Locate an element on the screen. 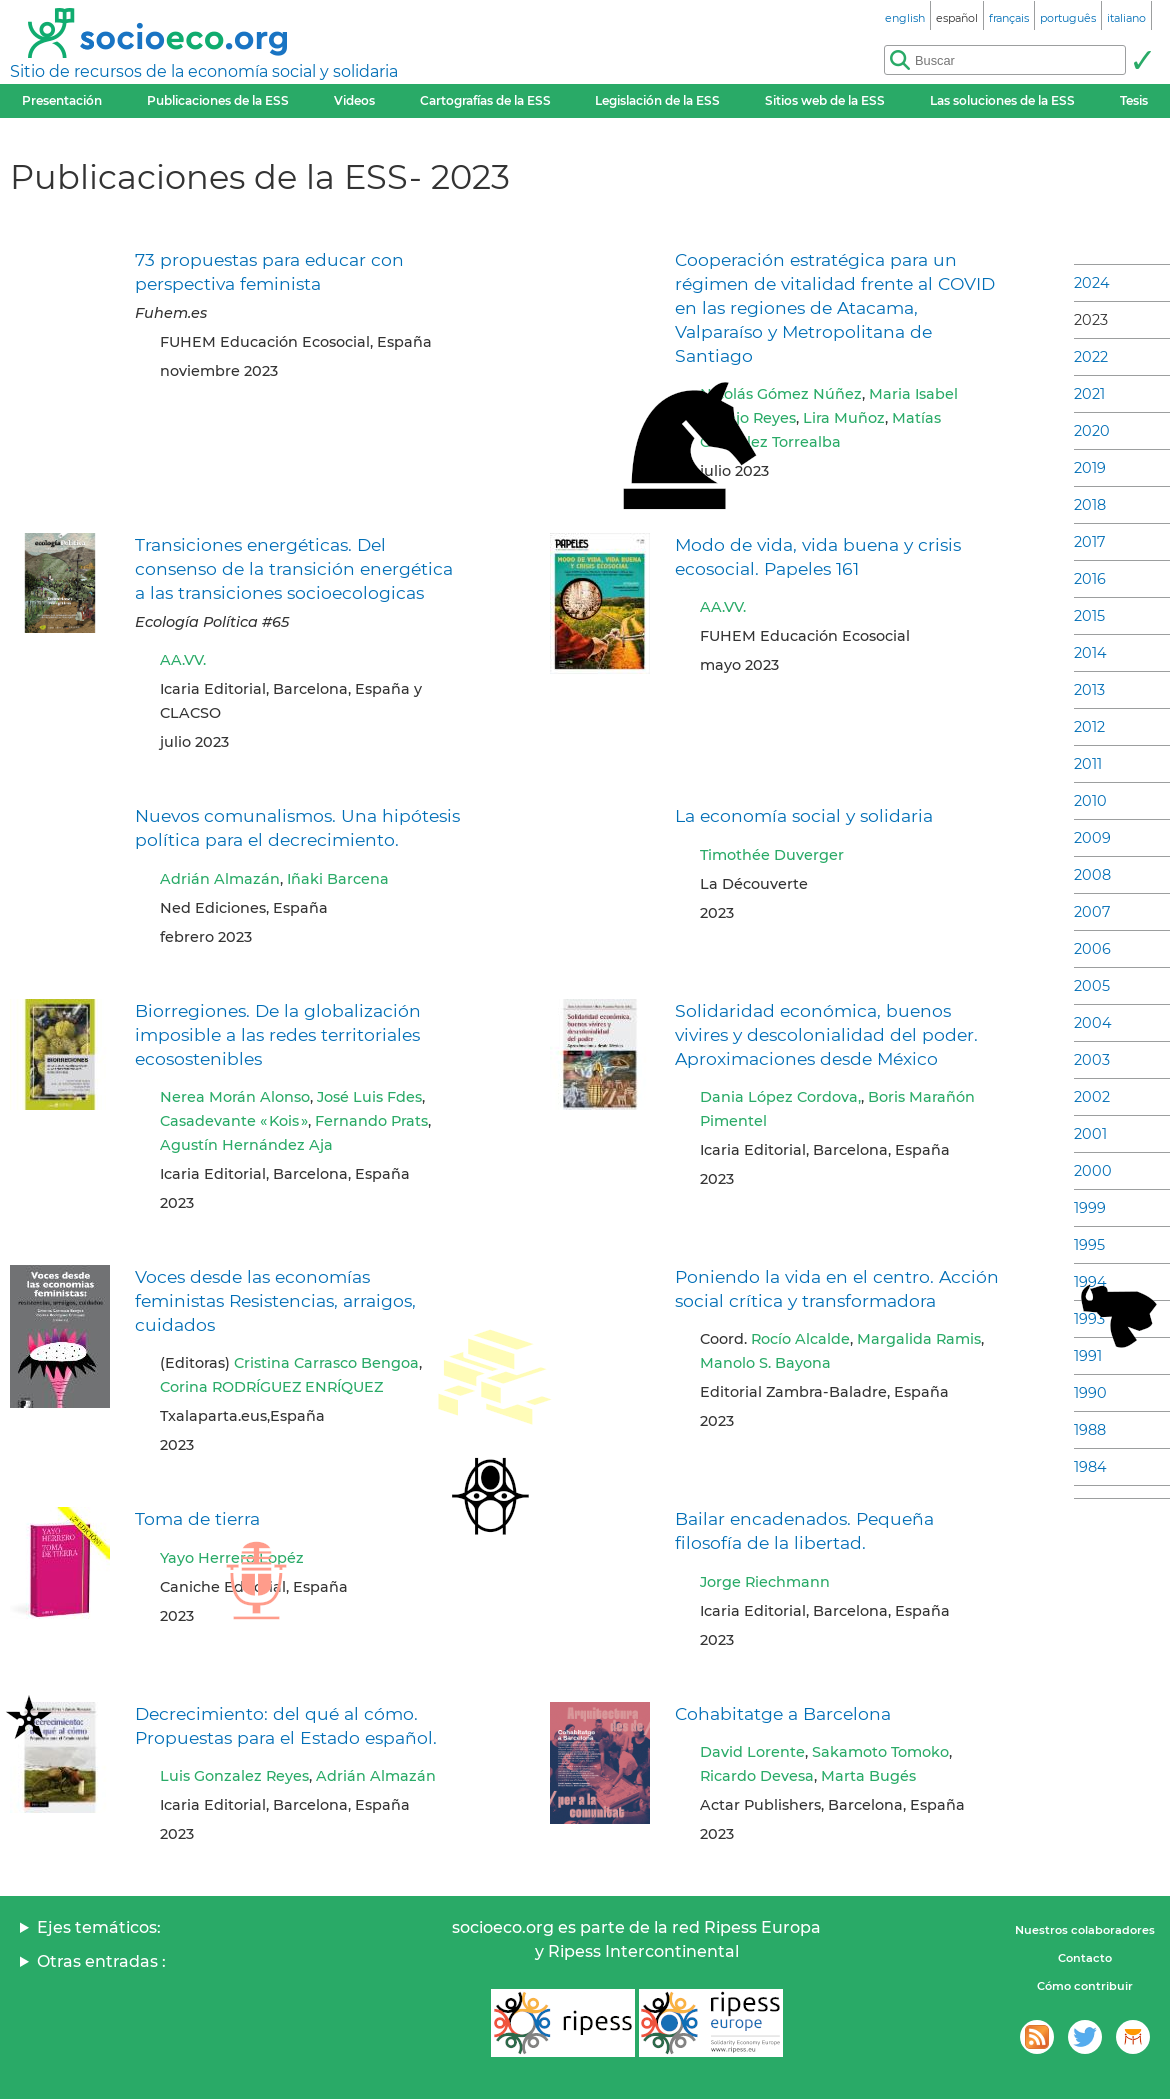  enable eye tracking or gaze detection is located at coordinates (490, 1496).